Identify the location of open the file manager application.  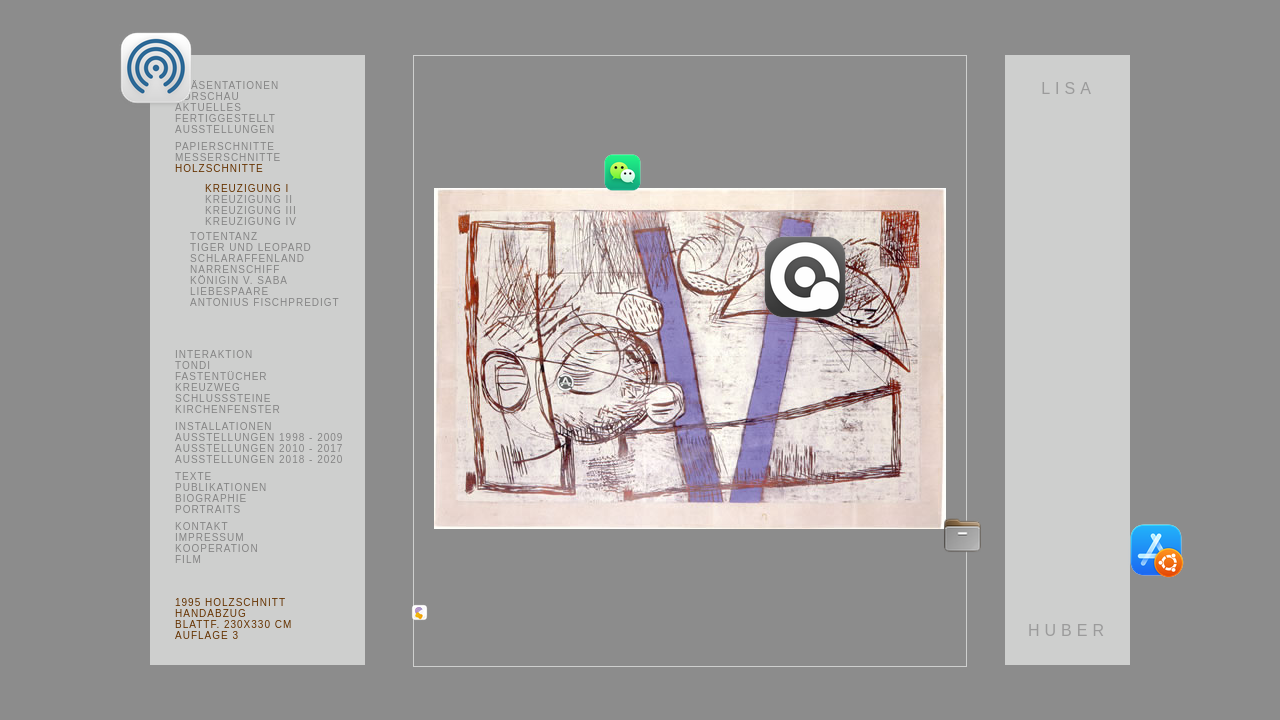
(962, 534).